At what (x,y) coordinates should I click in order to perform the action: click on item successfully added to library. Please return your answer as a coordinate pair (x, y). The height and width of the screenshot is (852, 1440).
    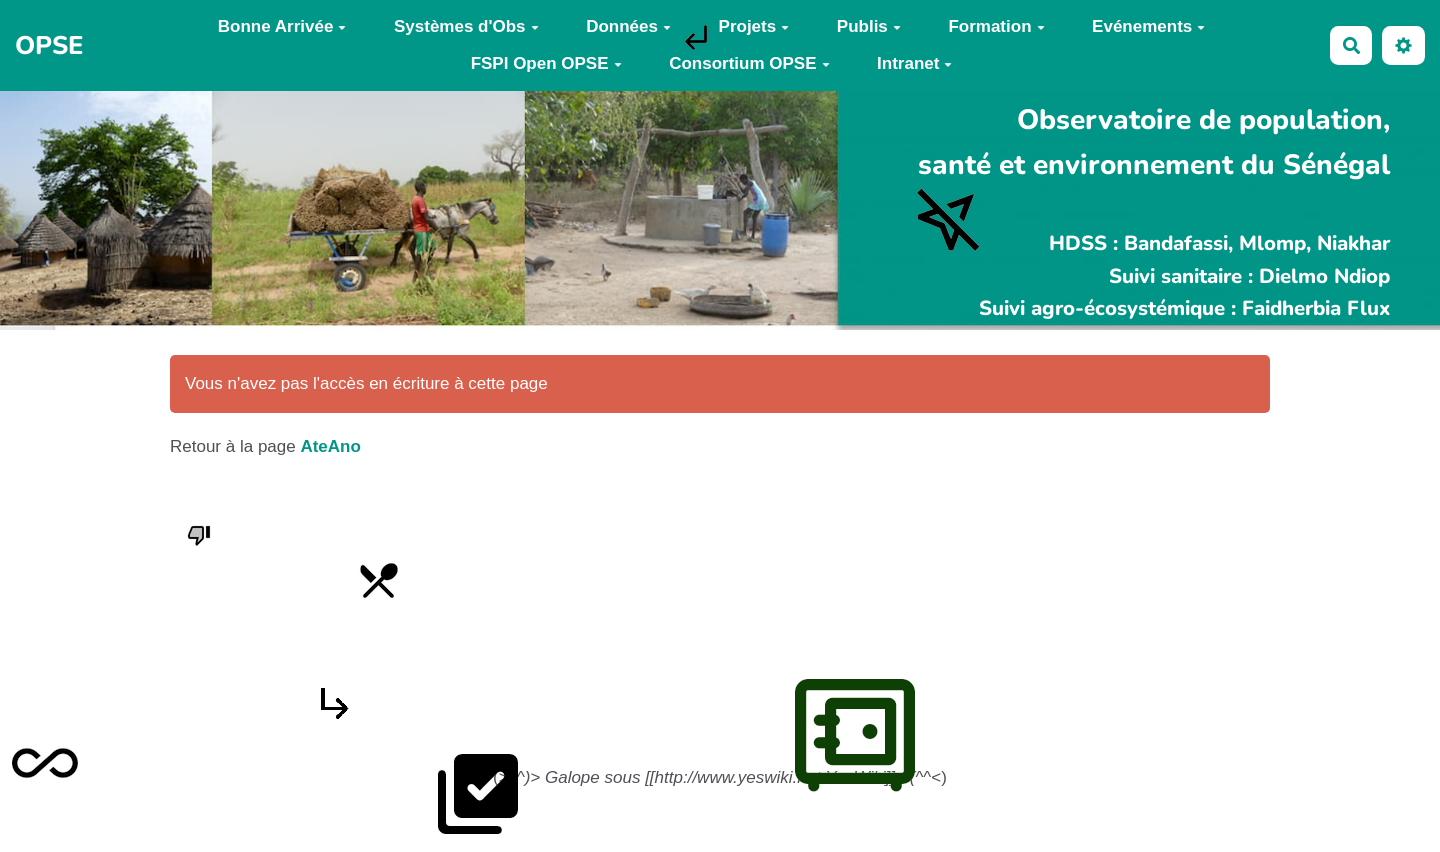
    Looking at the image, I should click on (478, 794).